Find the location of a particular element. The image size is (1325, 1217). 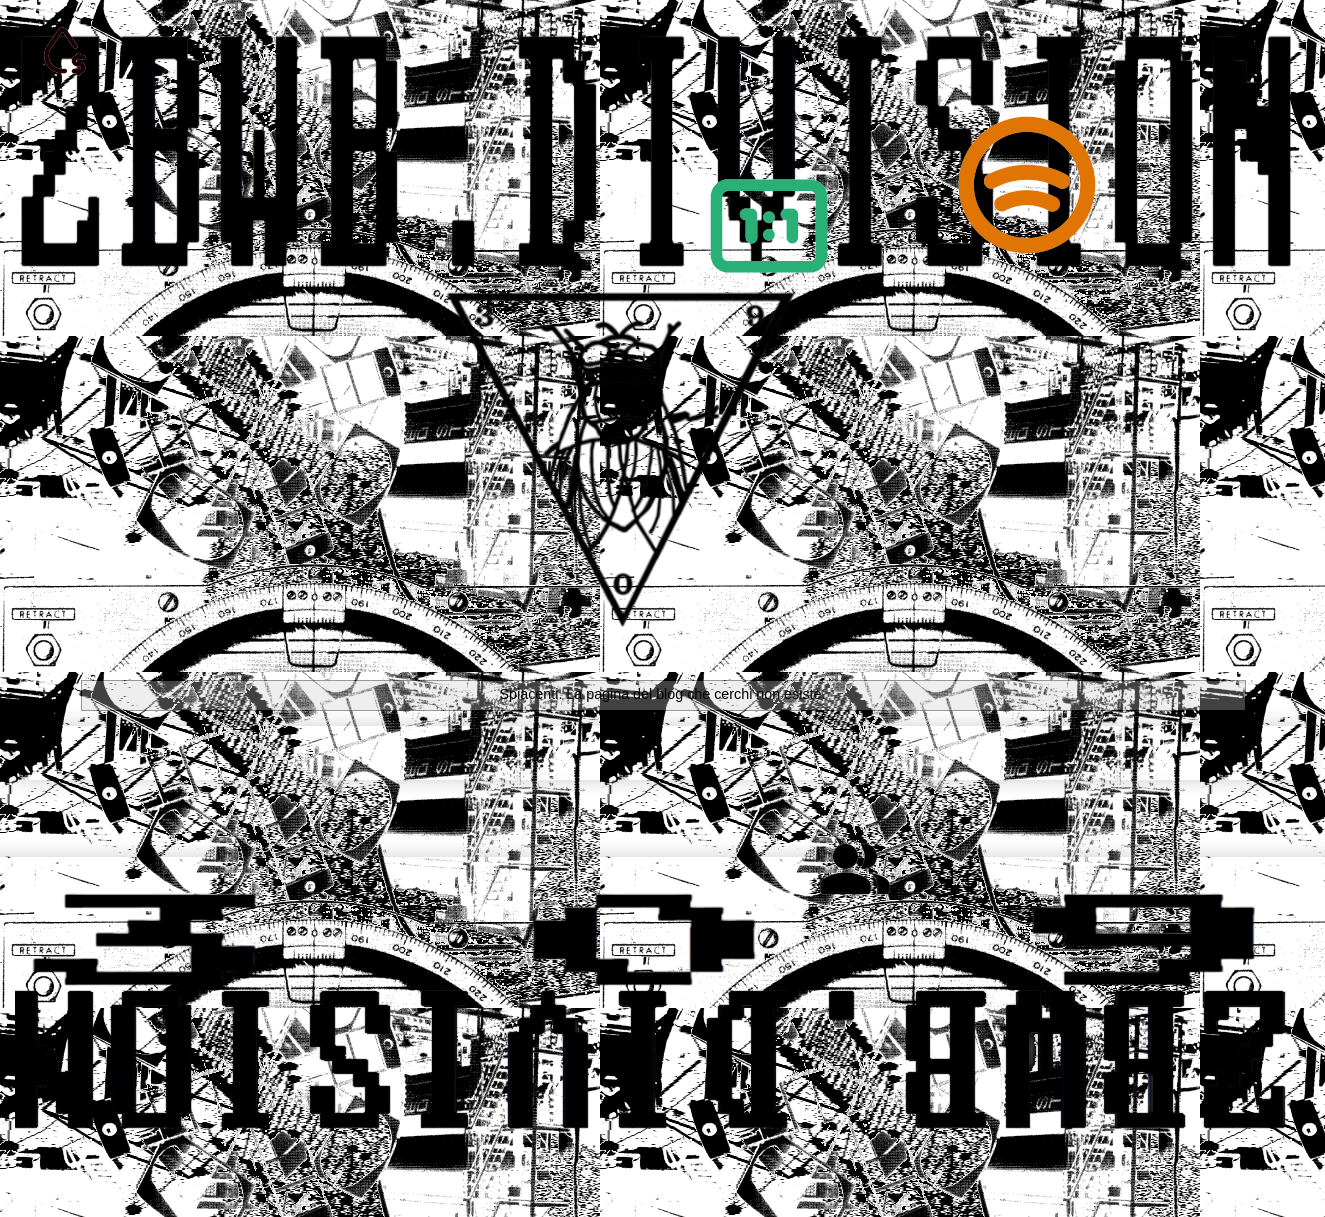

view water bill or usage costs is located at coordinates (62, 50).